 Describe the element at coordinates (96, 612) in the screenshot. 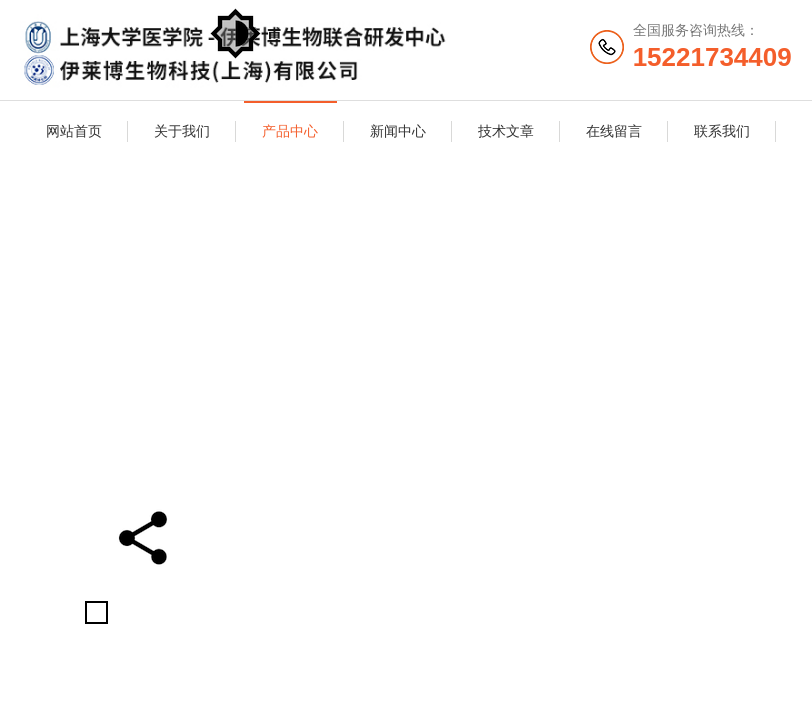

I see `select a square crop ratio for an image` at that location.